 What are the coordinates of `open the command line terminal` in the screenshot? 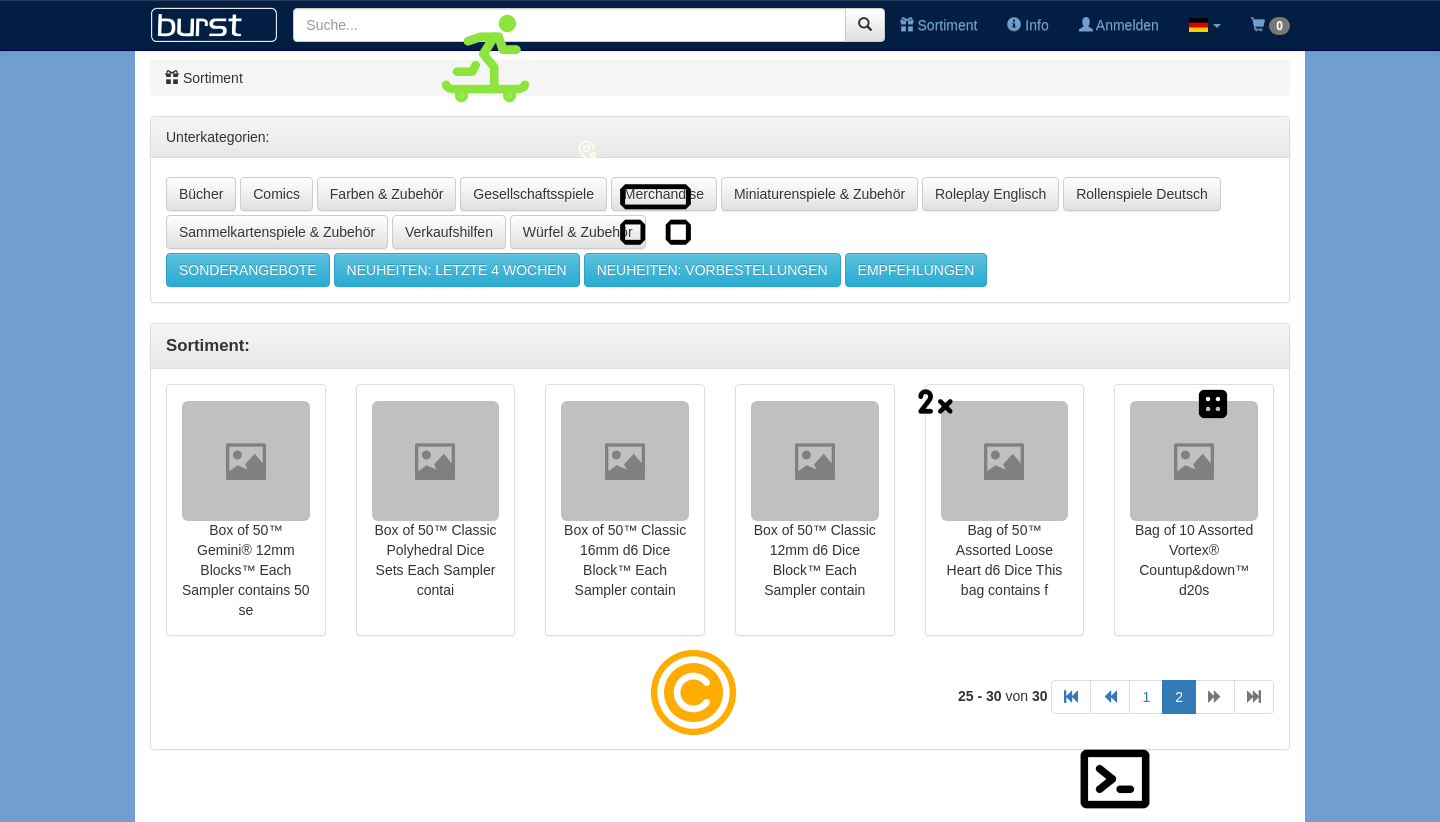 It's located at (1115, 779).